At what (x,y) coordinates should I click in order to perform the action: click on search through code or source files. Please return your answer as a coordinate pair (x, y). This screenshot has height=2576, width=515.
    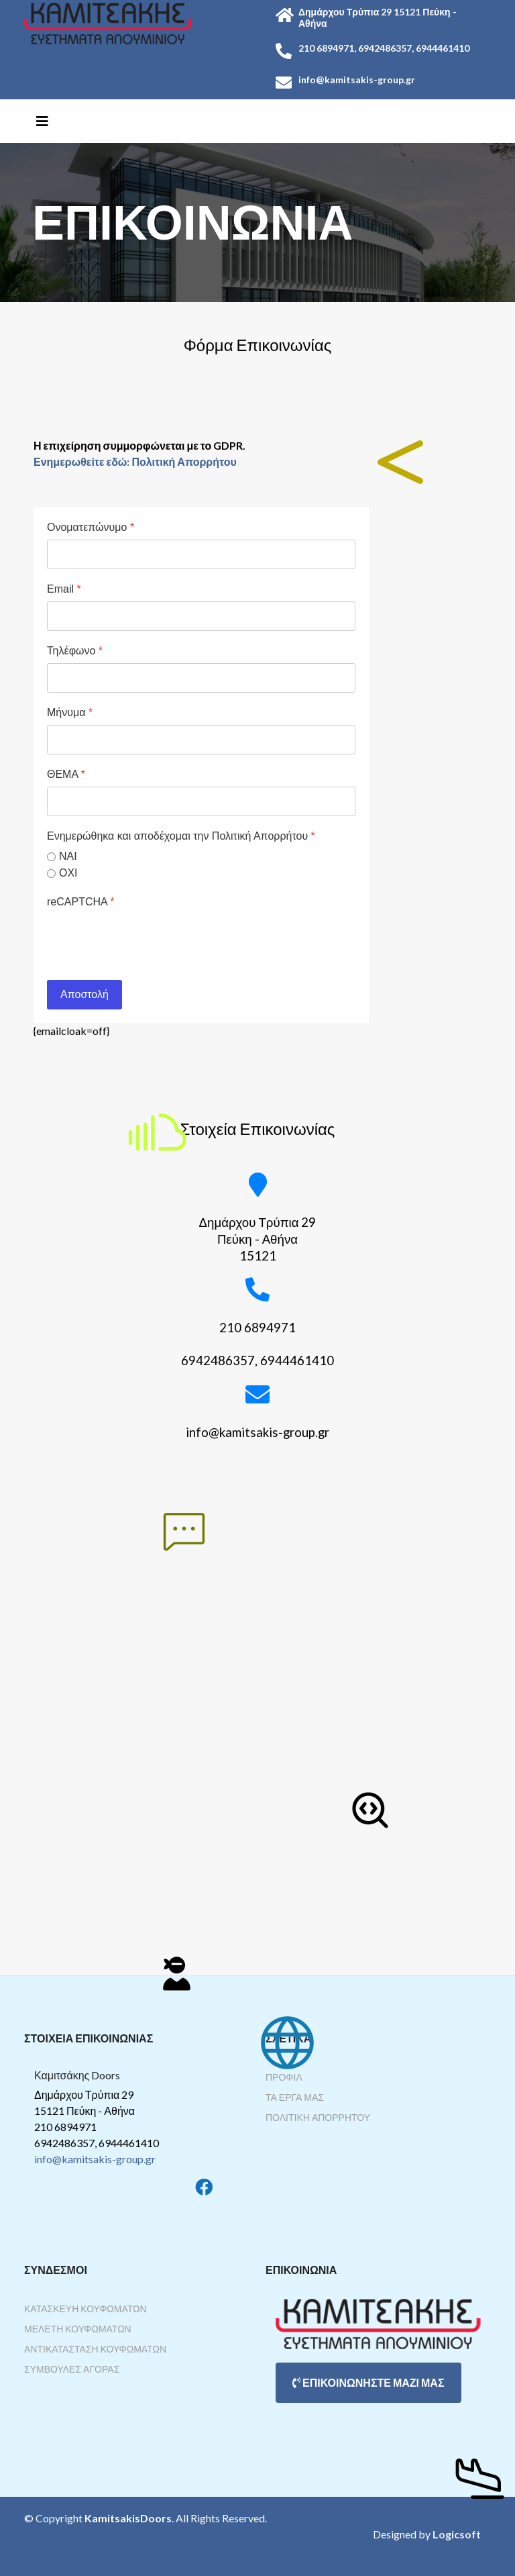
    Looking at the image, I should click on (370, 1810).